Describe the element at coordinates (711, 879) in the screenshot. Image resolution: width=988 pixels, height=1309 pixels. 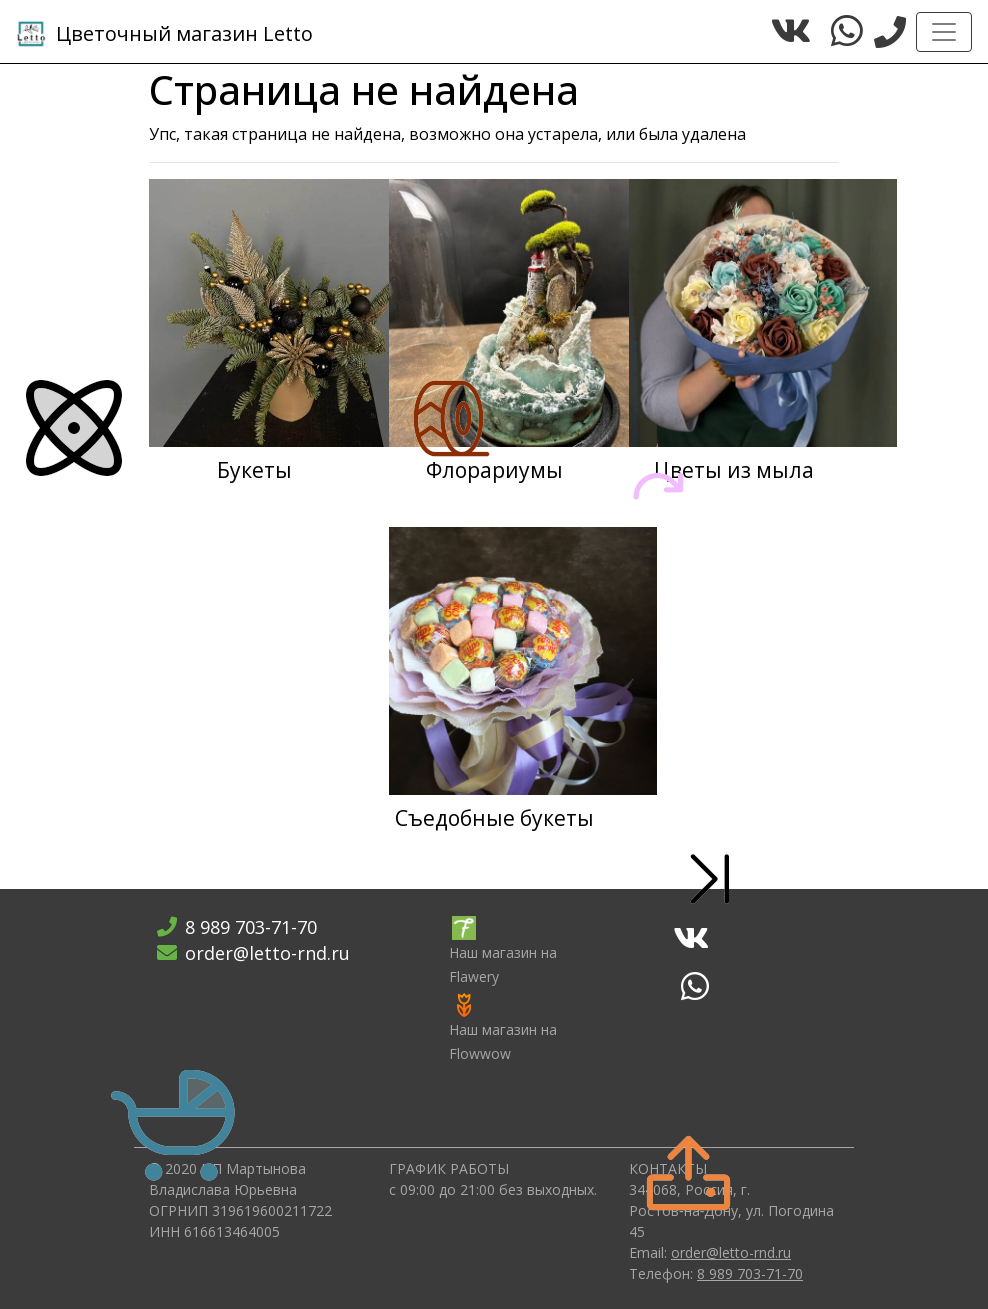
I see `skip to end or next item` at that location.